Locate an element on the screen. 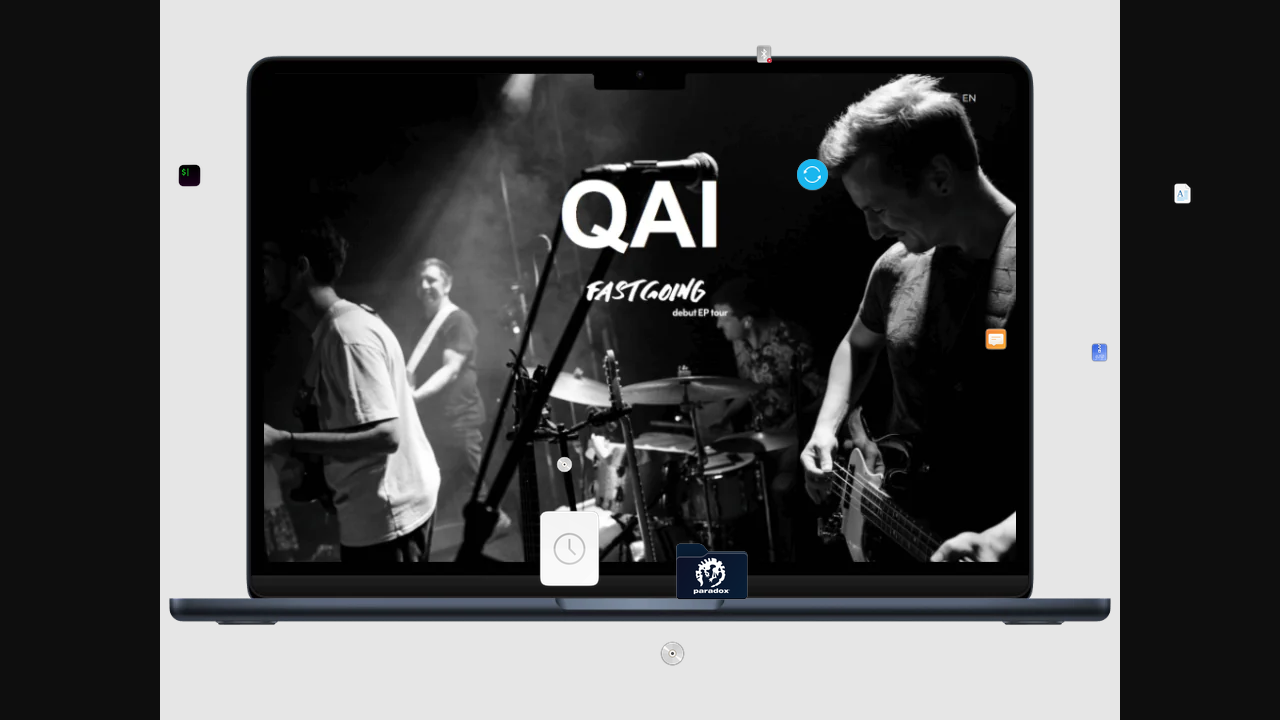 The height and width of the screenshot is (720, 1280). open a text document file is located at coordinates (1182, 193).